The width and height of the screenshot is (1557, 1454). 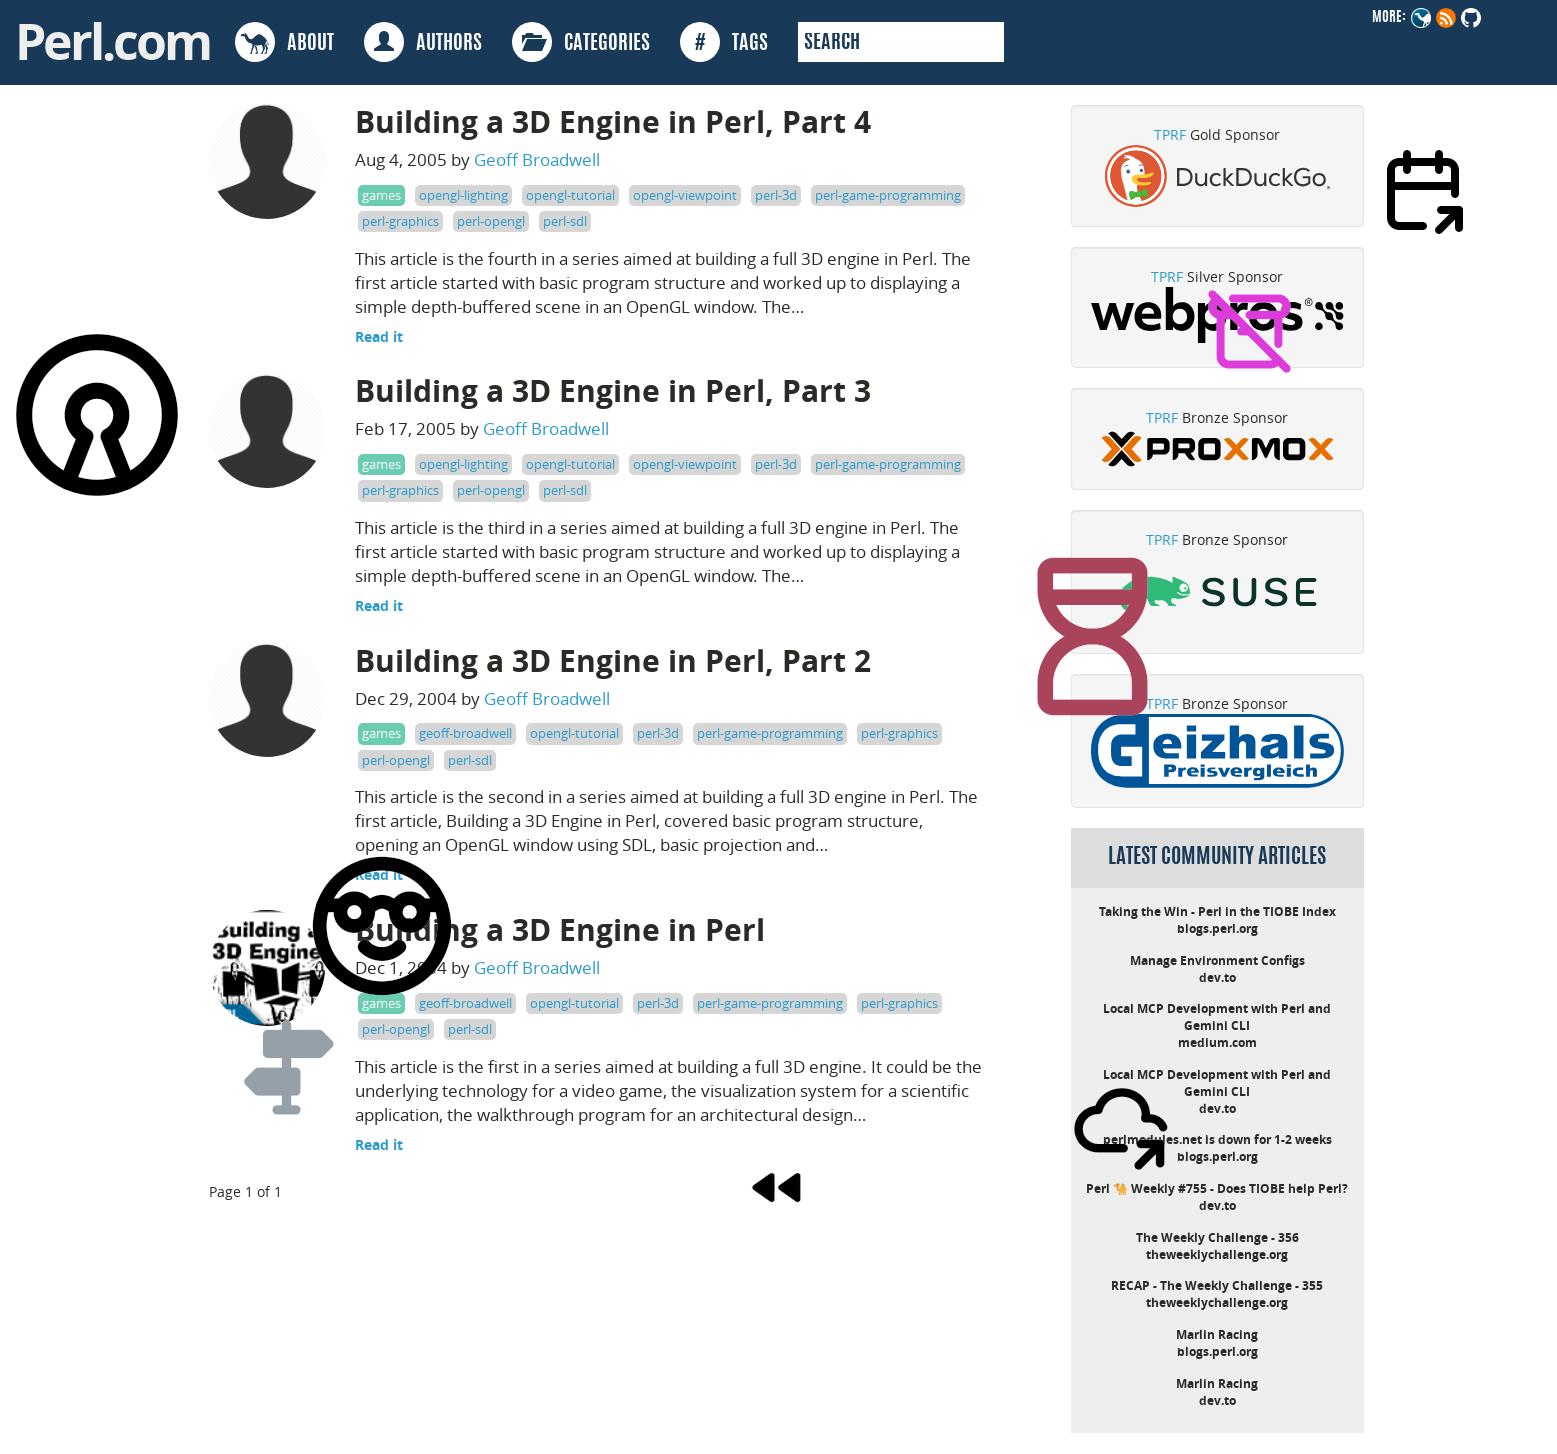 What do you see at coordinates (1249, 331) in the screenshot?
I see `disable archive functionality` at bounding box center [1249, 331].